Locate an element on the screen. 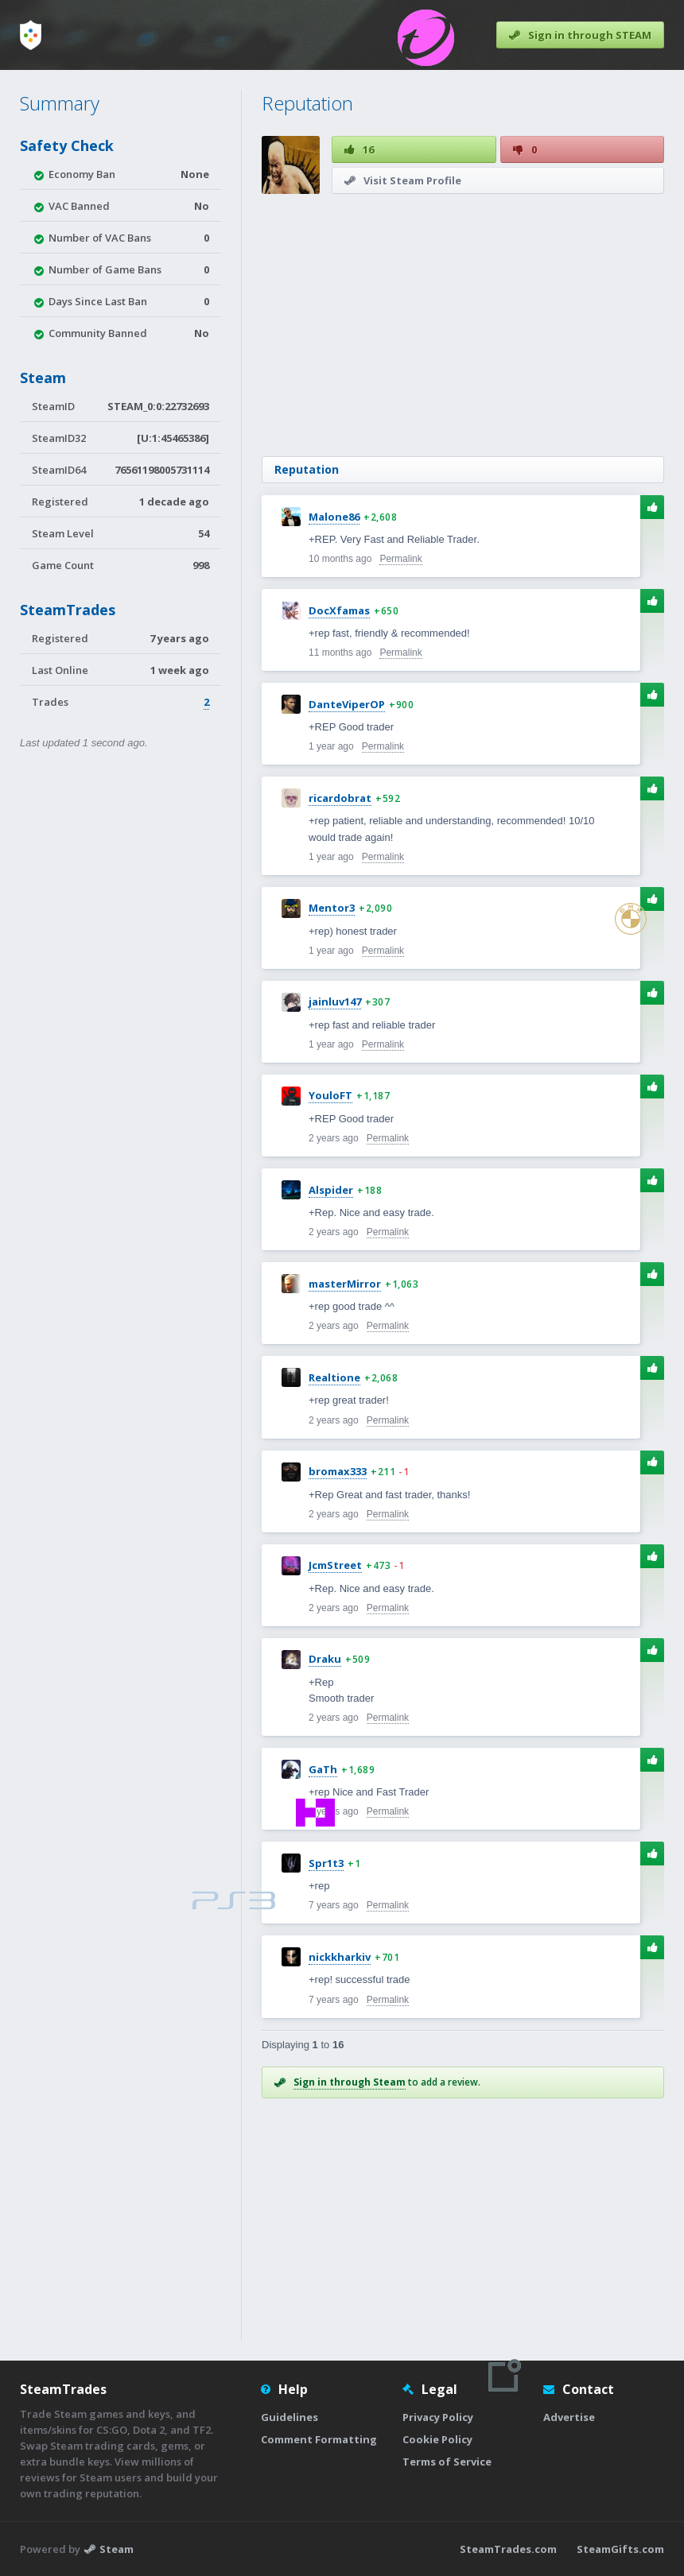  better auth authentication service logo is located at coordinates (315, 1812).